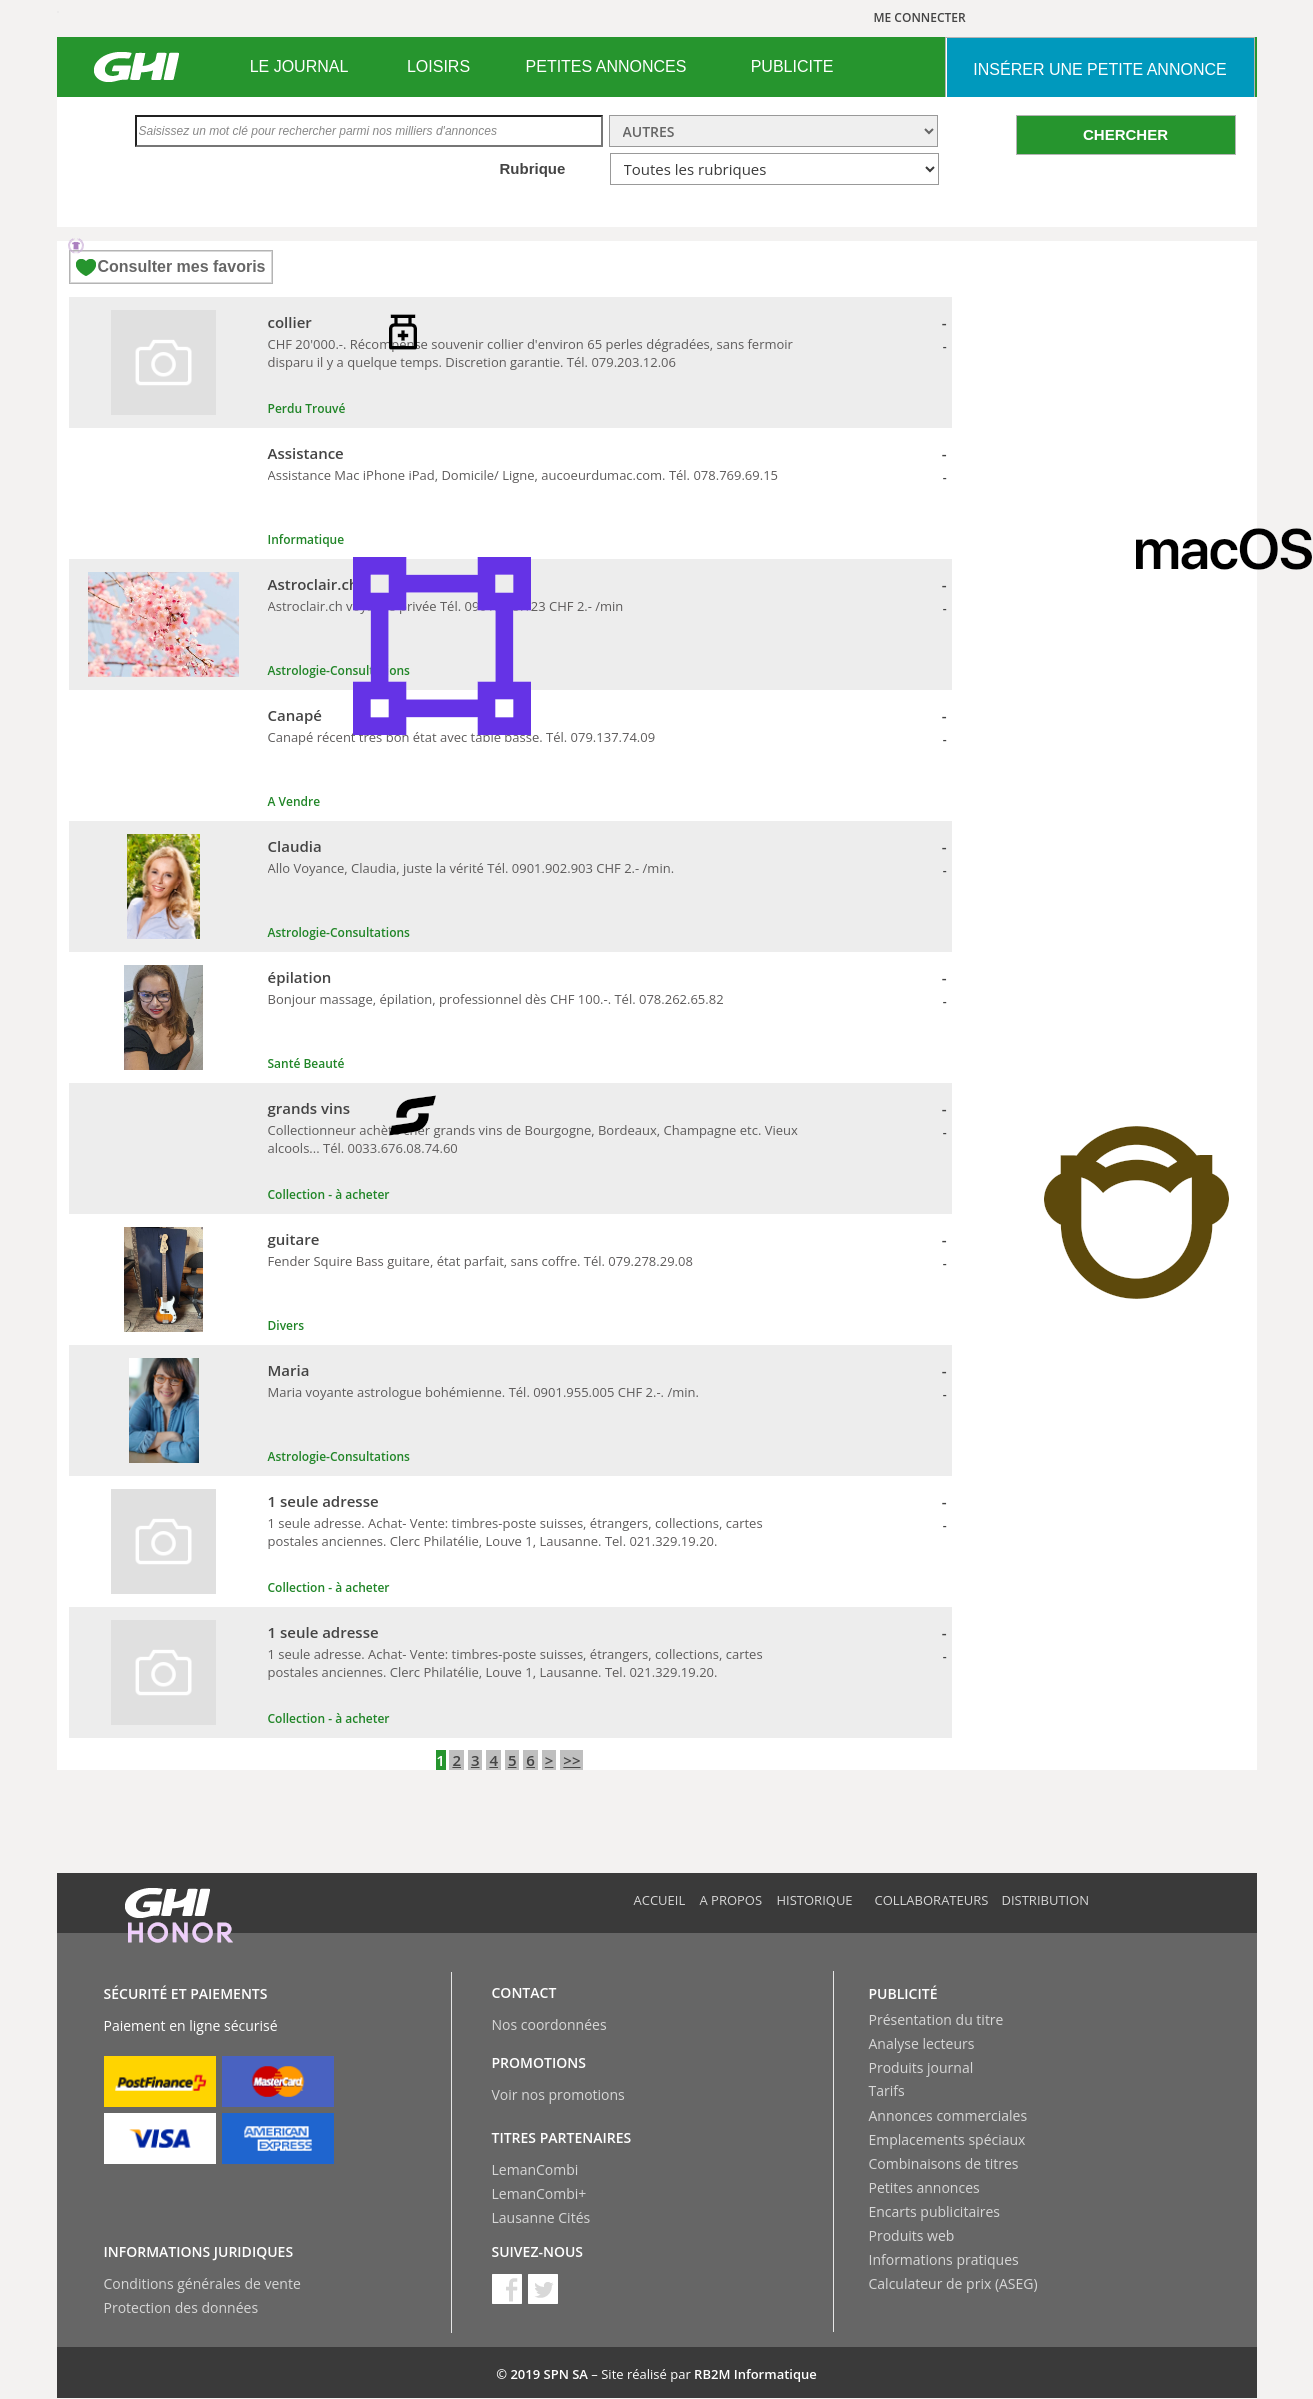 The width and height of the screenshot is (1313, 2399). Describe the element at coordinates (403, 332) in the screenshot. I see `view medication information` at that location.